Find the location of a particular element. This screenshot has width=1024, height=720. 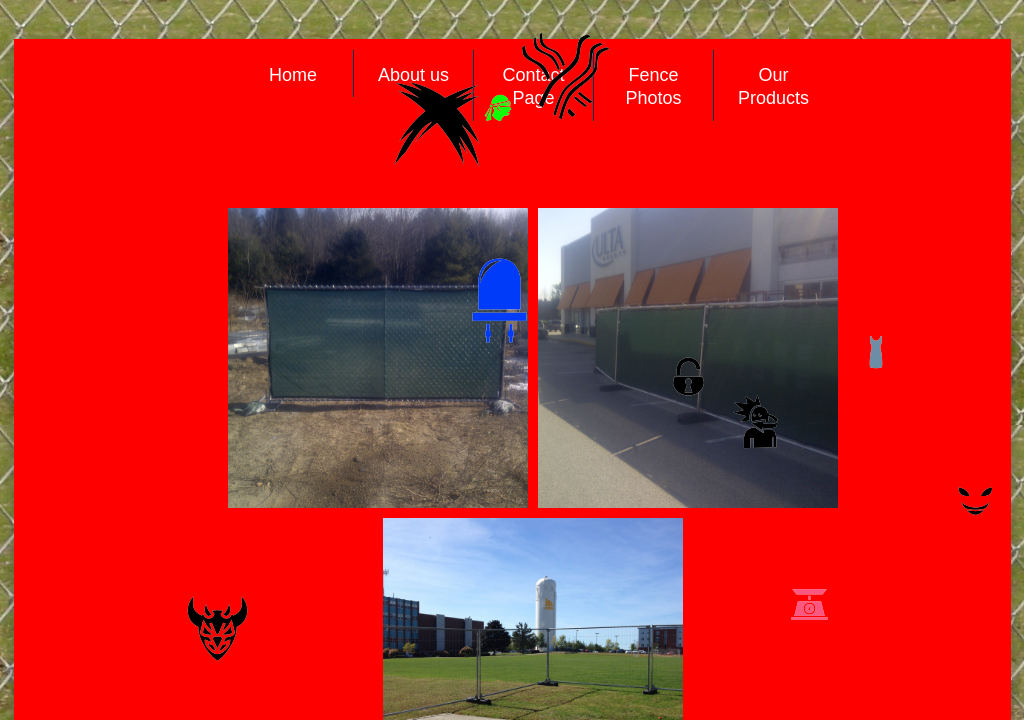

indicates a mischievous or cunning character trait is located at coordinates (975, 500).